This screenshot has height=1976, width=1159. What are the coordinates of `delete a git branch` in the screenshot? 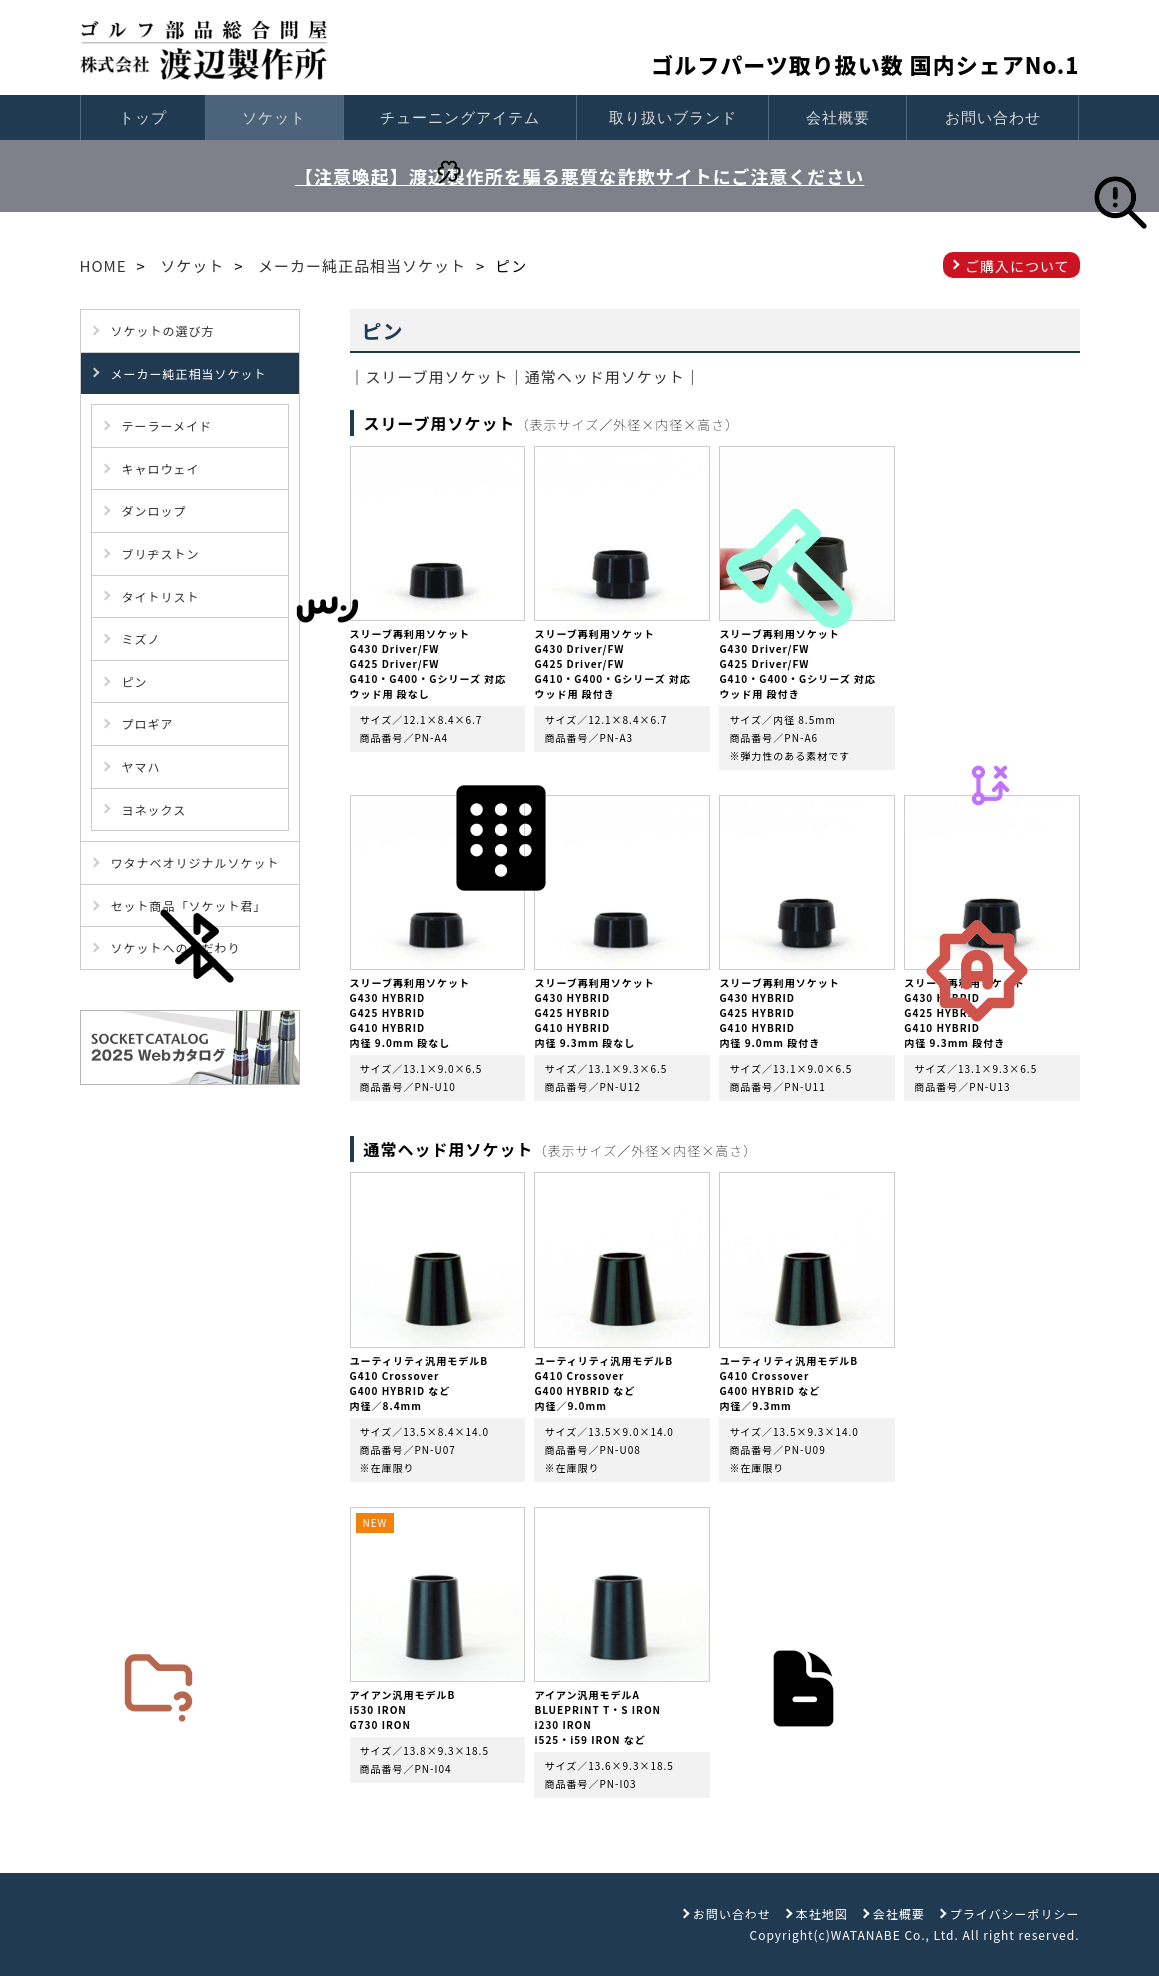 It's located at (989, 785).